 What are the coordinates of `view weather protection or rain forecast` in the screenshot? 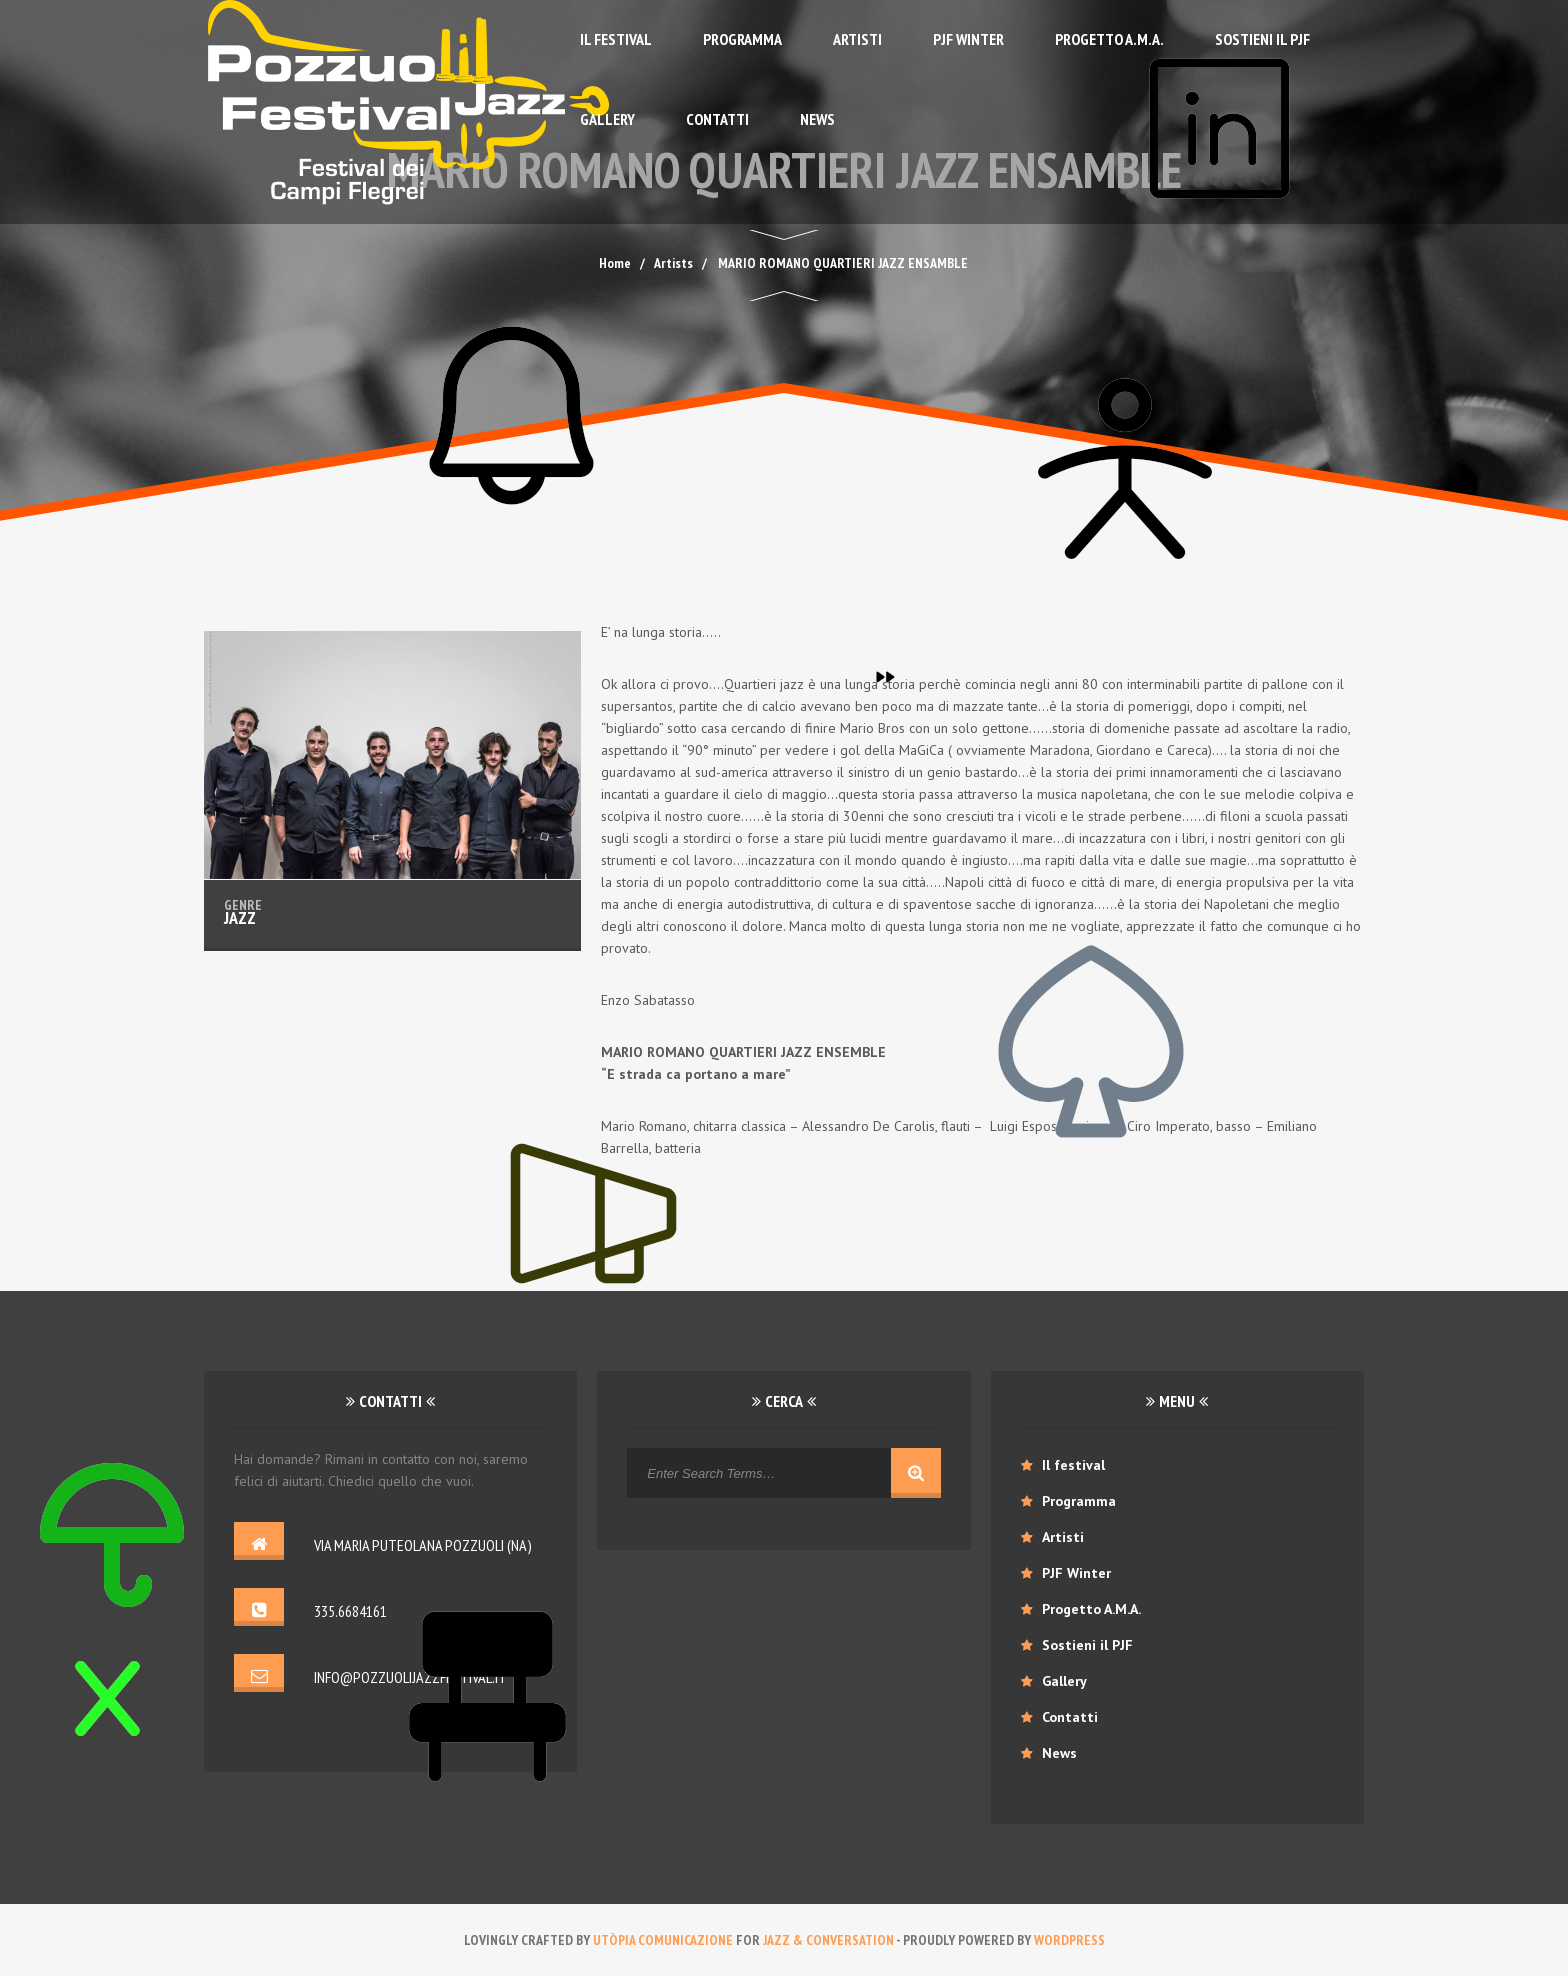 It's located at (112, 1535).